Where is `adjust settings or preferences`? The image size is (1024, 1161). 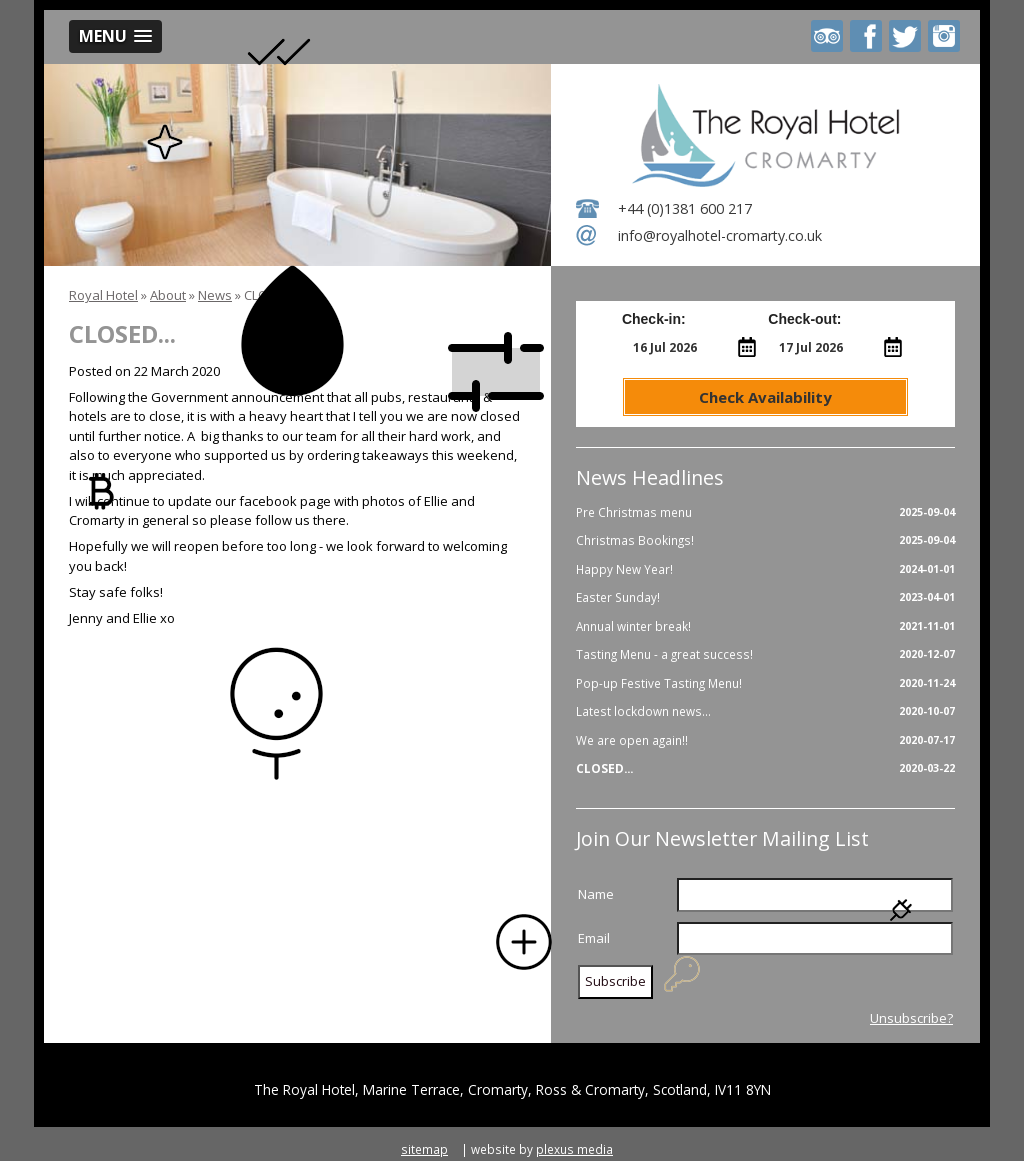 adjust settings or preferences is located at coordinates (496, 372).